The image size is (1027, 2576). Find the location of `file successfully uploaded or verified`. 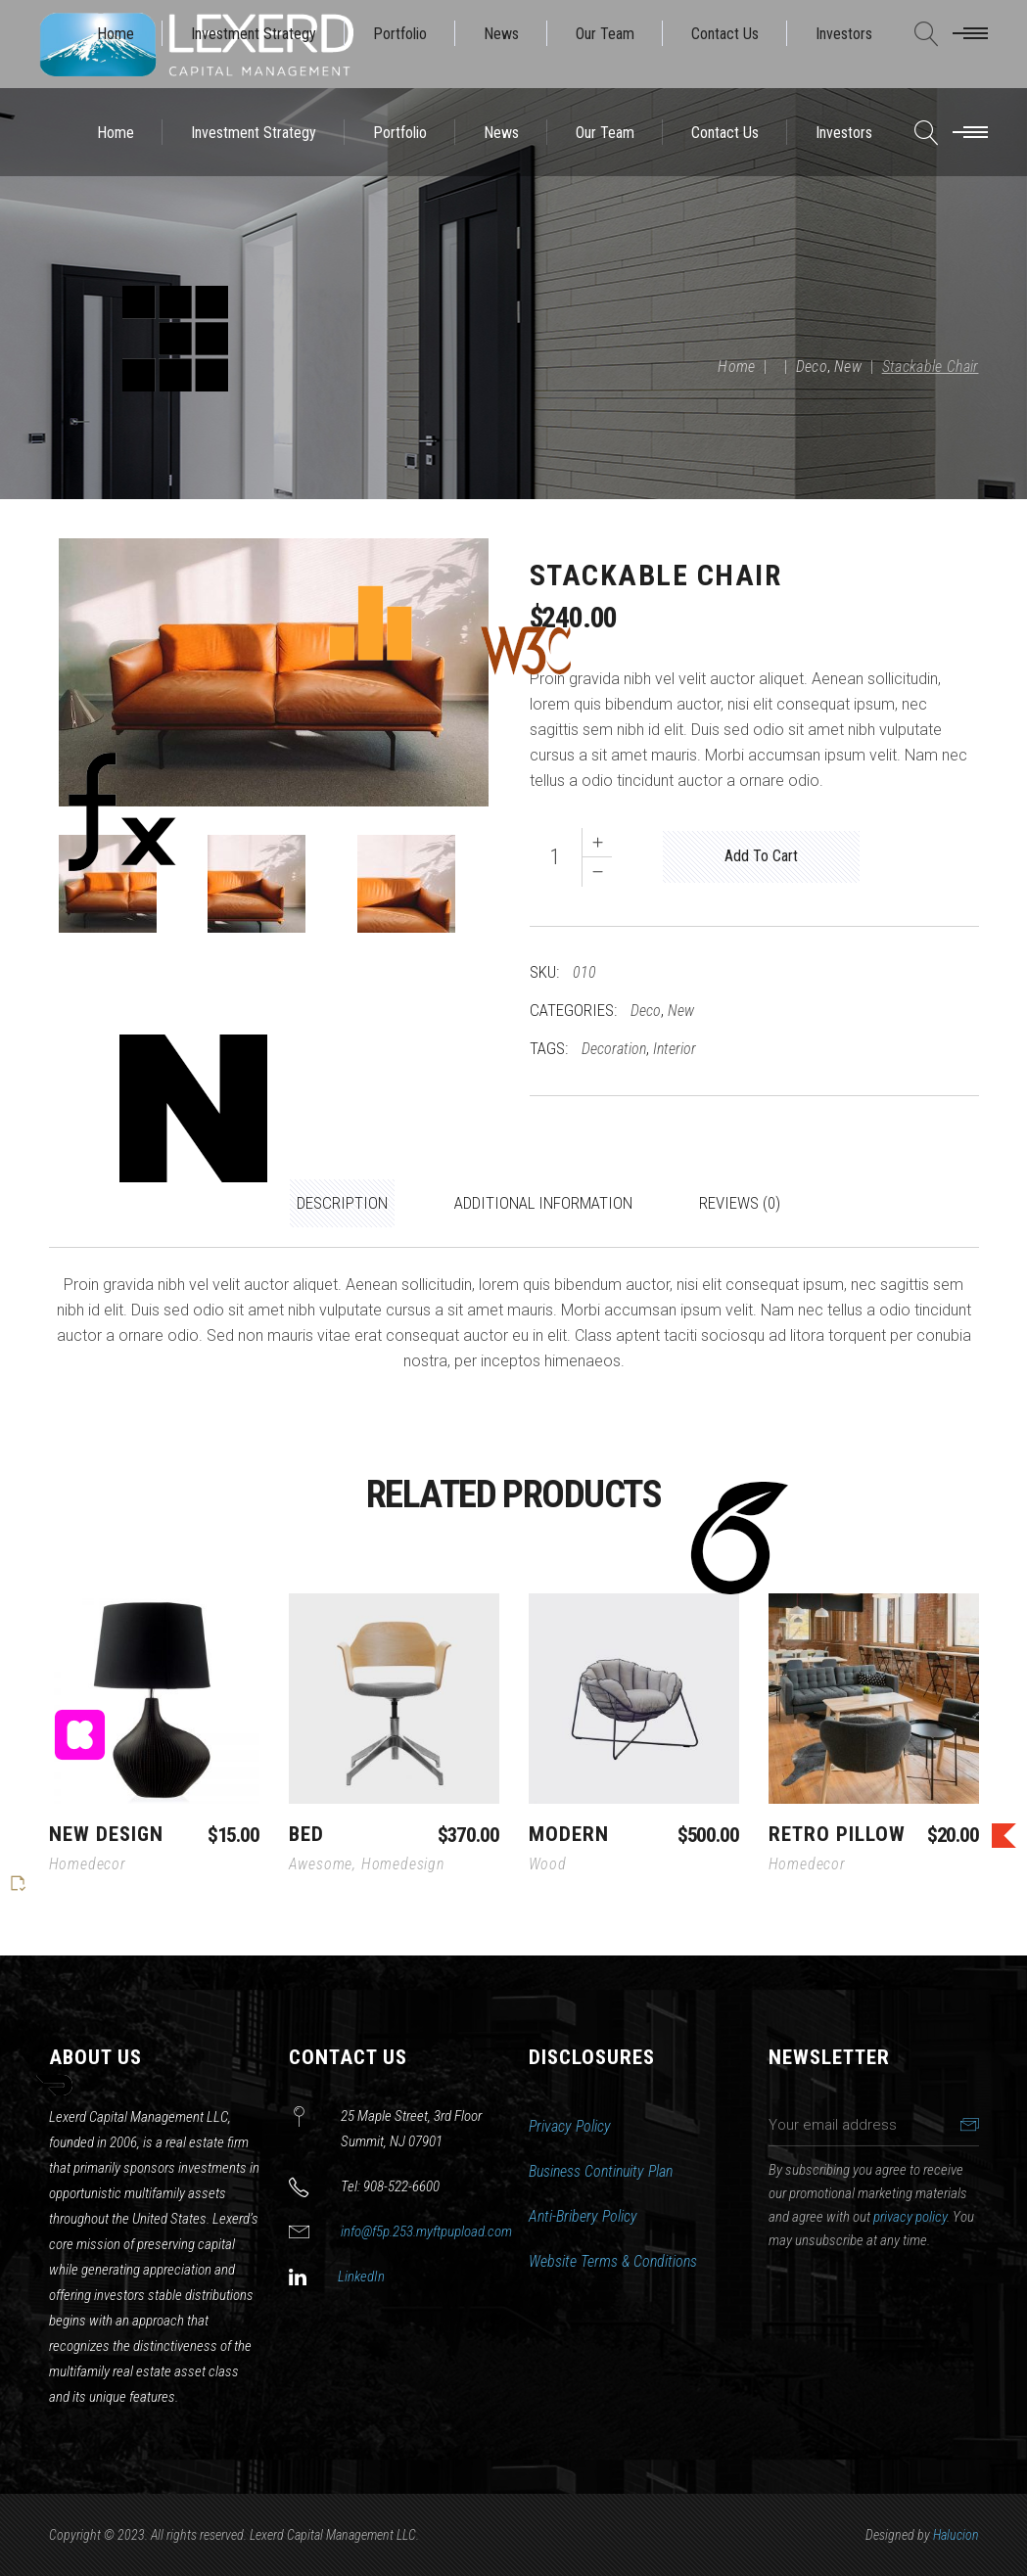

file successfully uploaded or verified is located at coordinates (18, 1883).